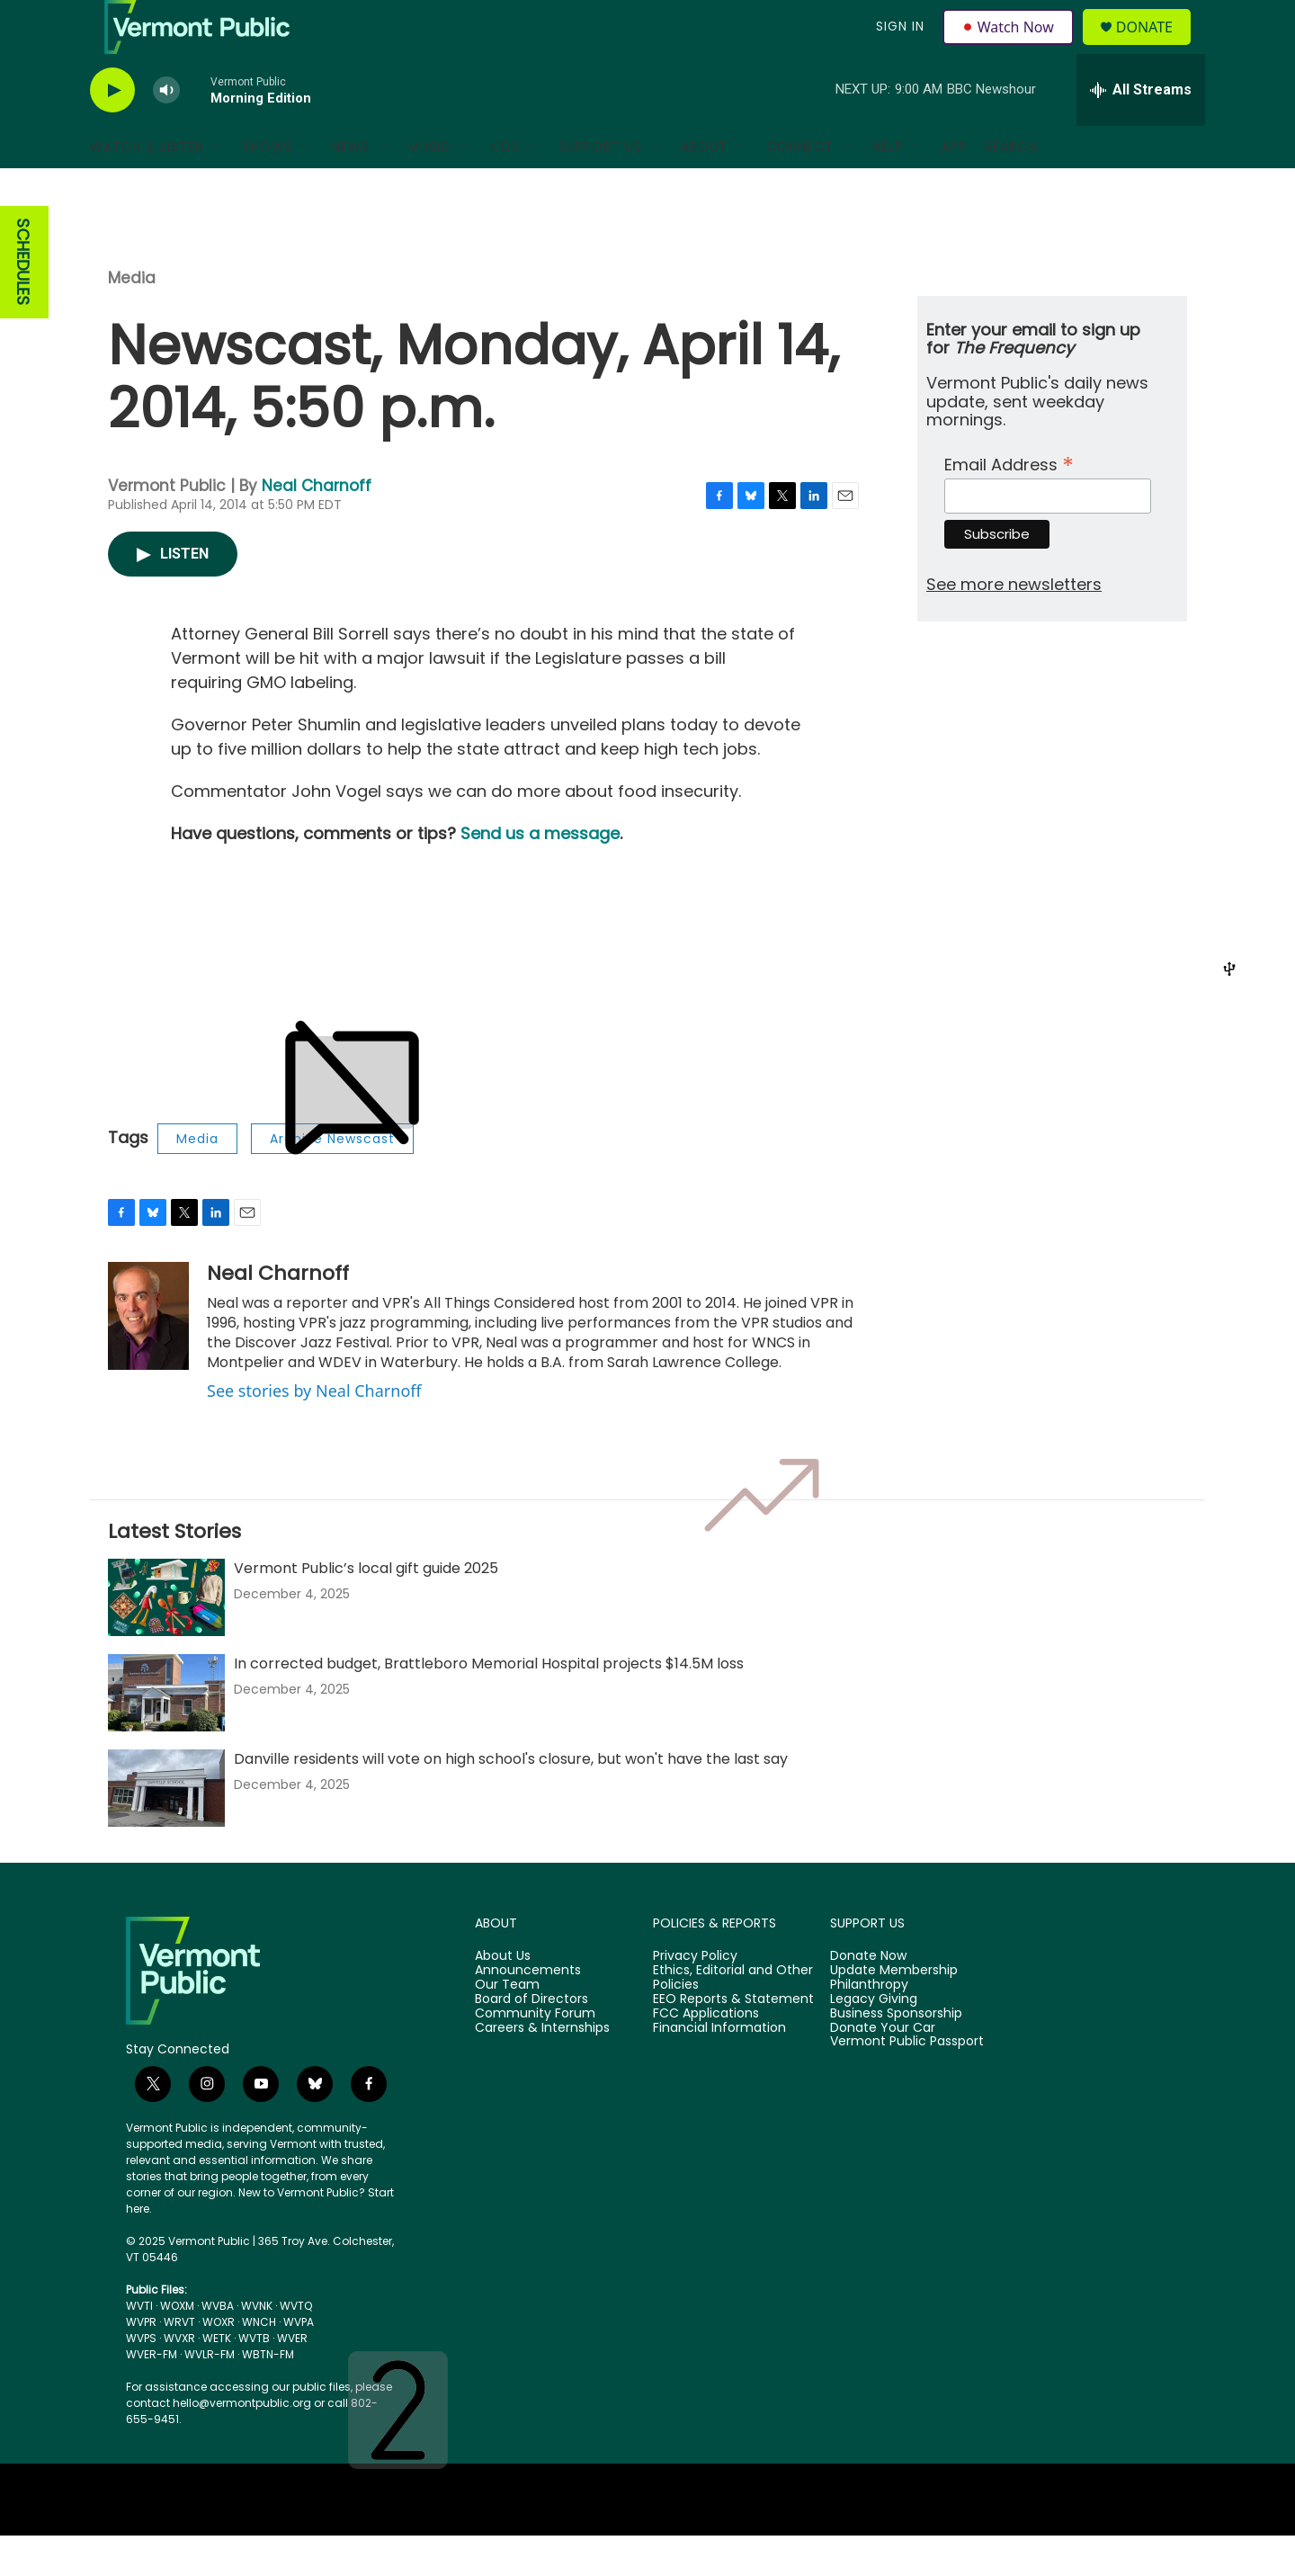  What do you see at coordinates (352, 1082) in the screenshot?
I see `mute or disable chat notifications` at bounding box center [352, 1082].